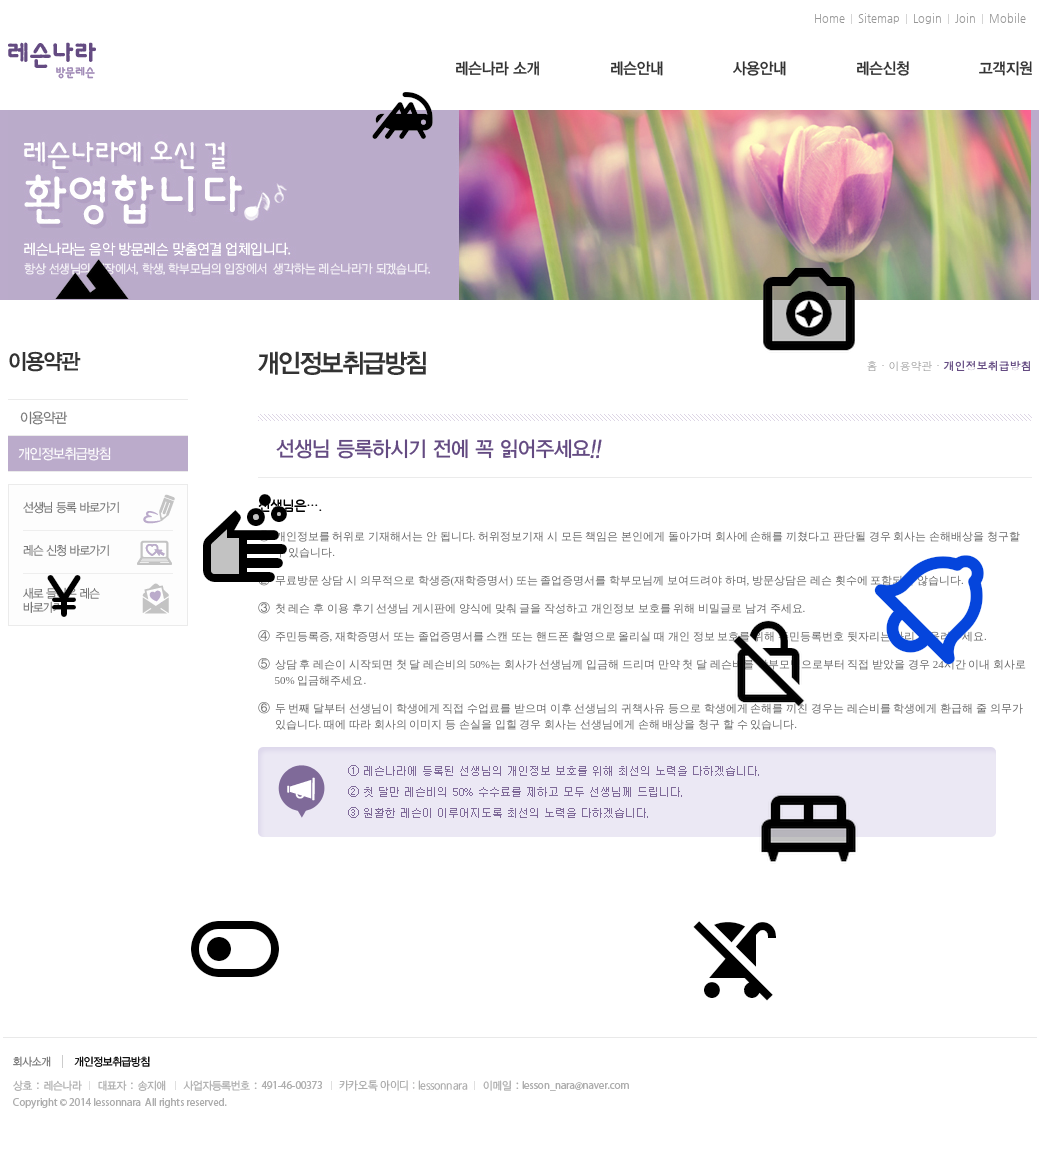  What do you see at coordinates (768, 663) in the screenshot?
I see `indicates an unencrypted or insecure connection` at bounding box center [768, 663].